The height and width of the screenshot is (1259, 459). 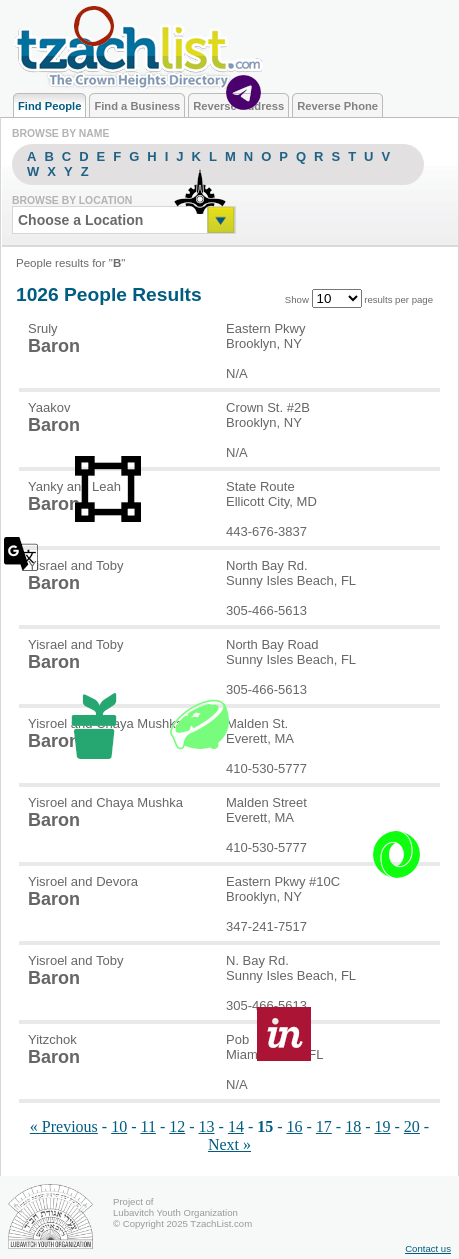 What do you see at coordinates (284, 1034) in the screenshot?
I see `open InVision app` at bounding box center [284, 1034].